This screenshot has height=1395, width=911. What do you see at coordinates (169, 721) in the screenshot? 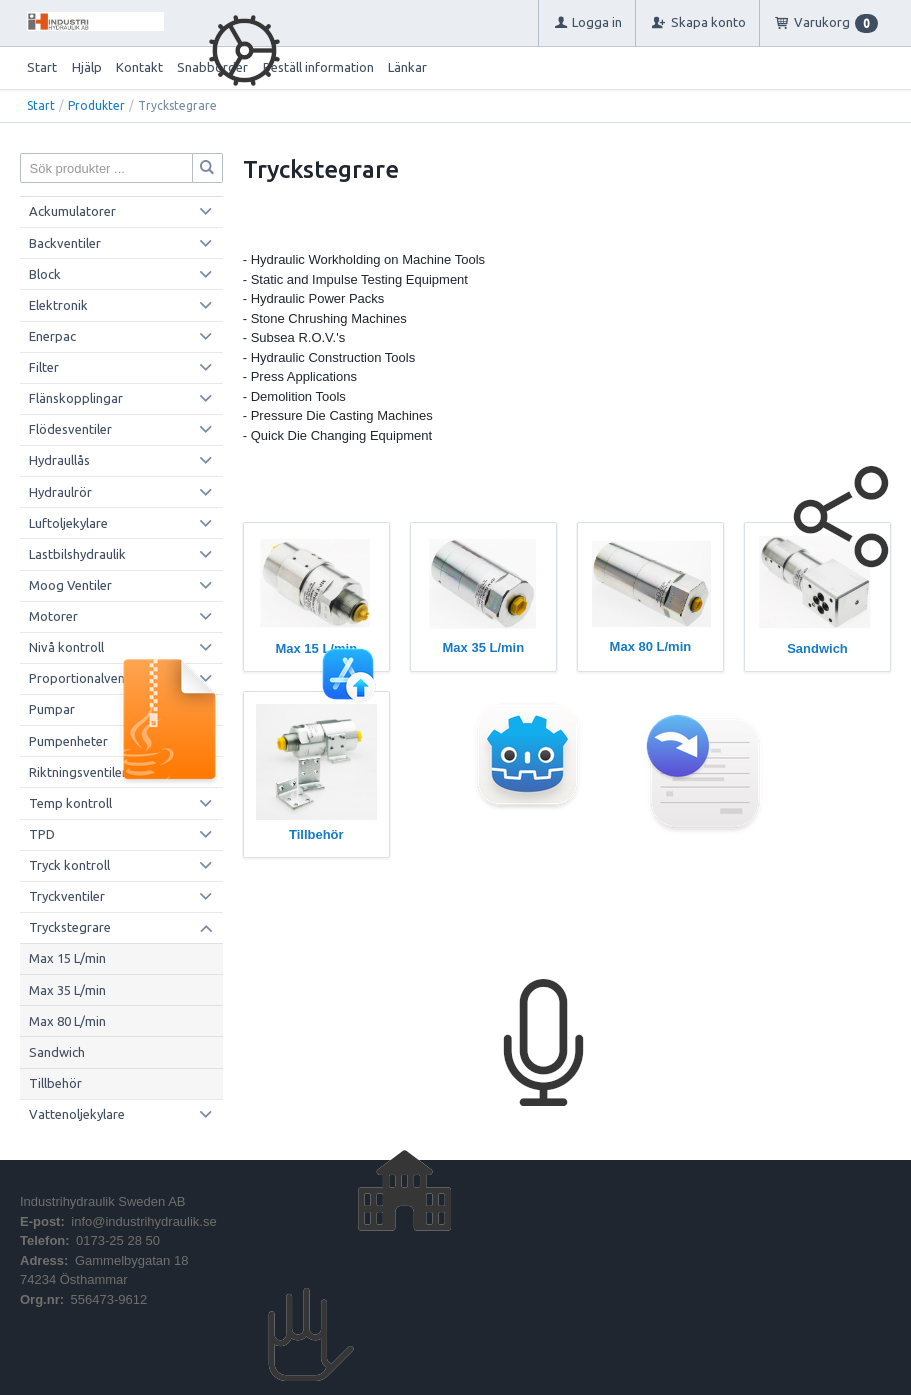
I see `a java archive (jar) file` at bounding box center [169, 721].